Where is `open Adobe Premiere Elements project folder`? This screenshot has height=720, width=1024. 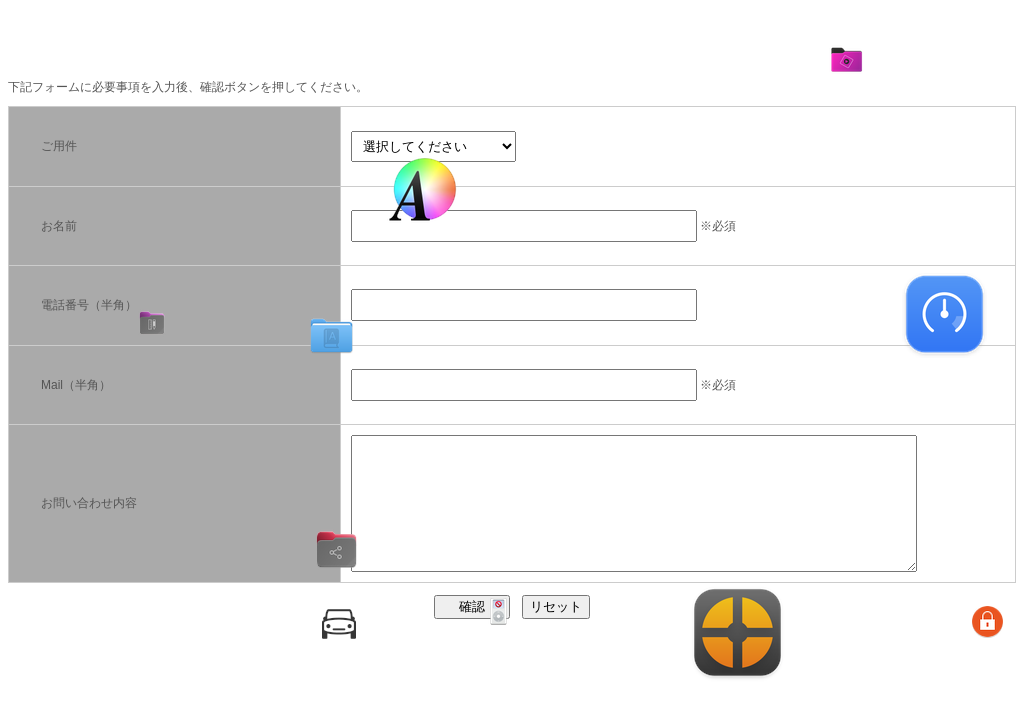 open Adobe Premiere Elements project folder is located at coordinates (846, 60).